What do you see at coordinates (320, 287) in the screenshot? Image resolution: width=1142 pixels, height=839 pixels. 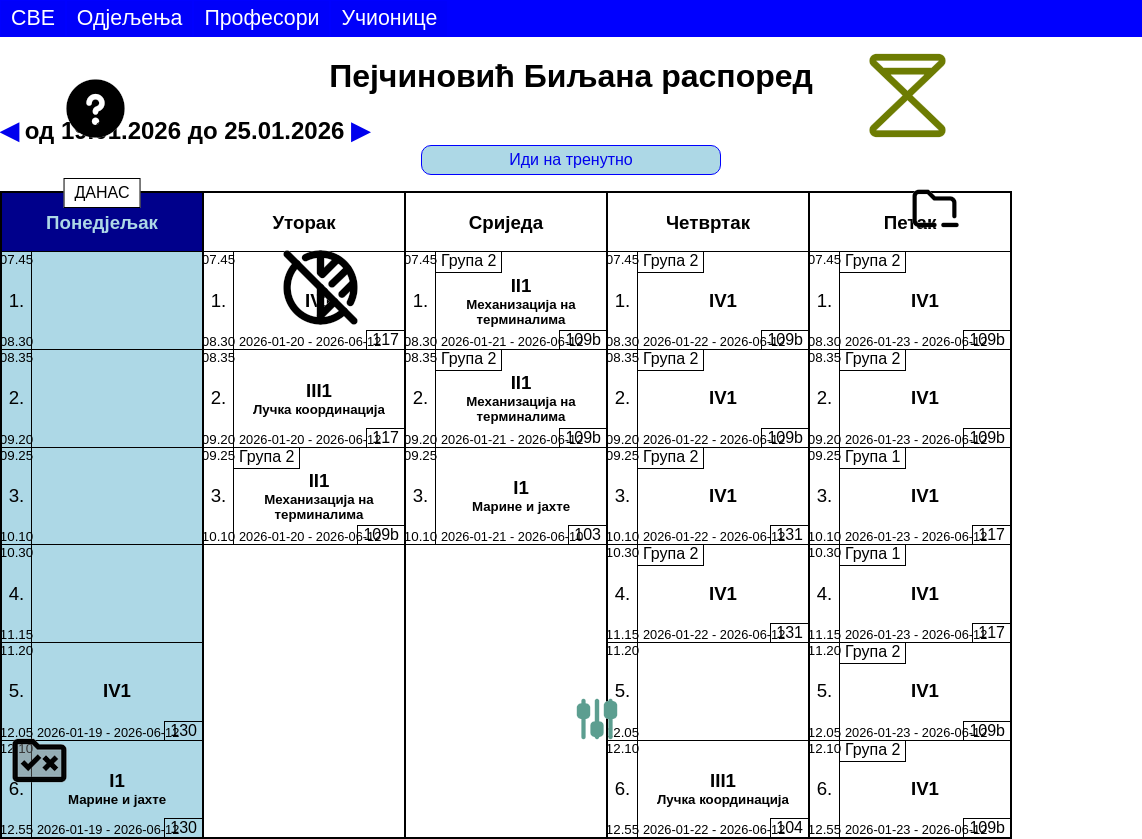 I see `disable screen brightness adjustment` at bounding box center [320, 287].